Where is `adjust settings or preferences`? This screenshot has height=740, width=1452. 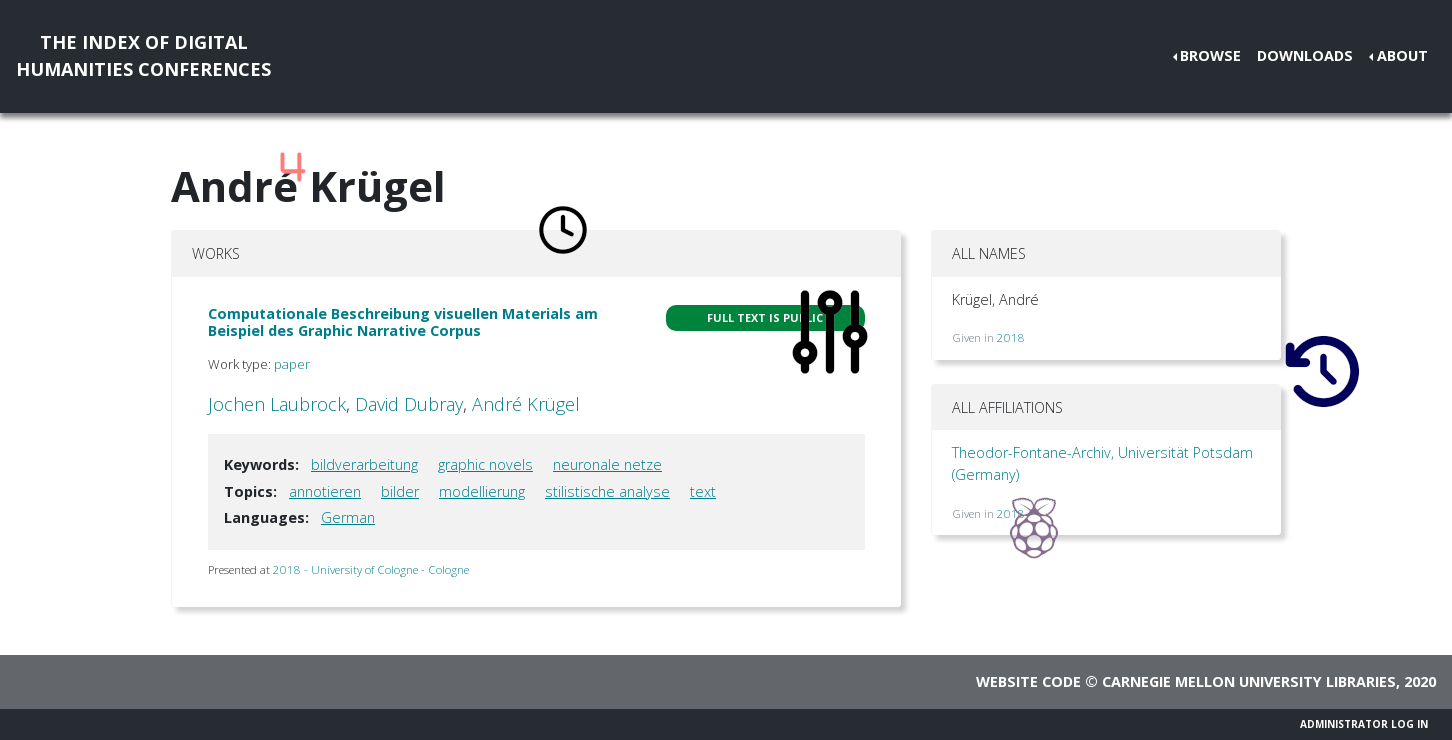 adjust settings or preferences is located at coordinates (830, 332).